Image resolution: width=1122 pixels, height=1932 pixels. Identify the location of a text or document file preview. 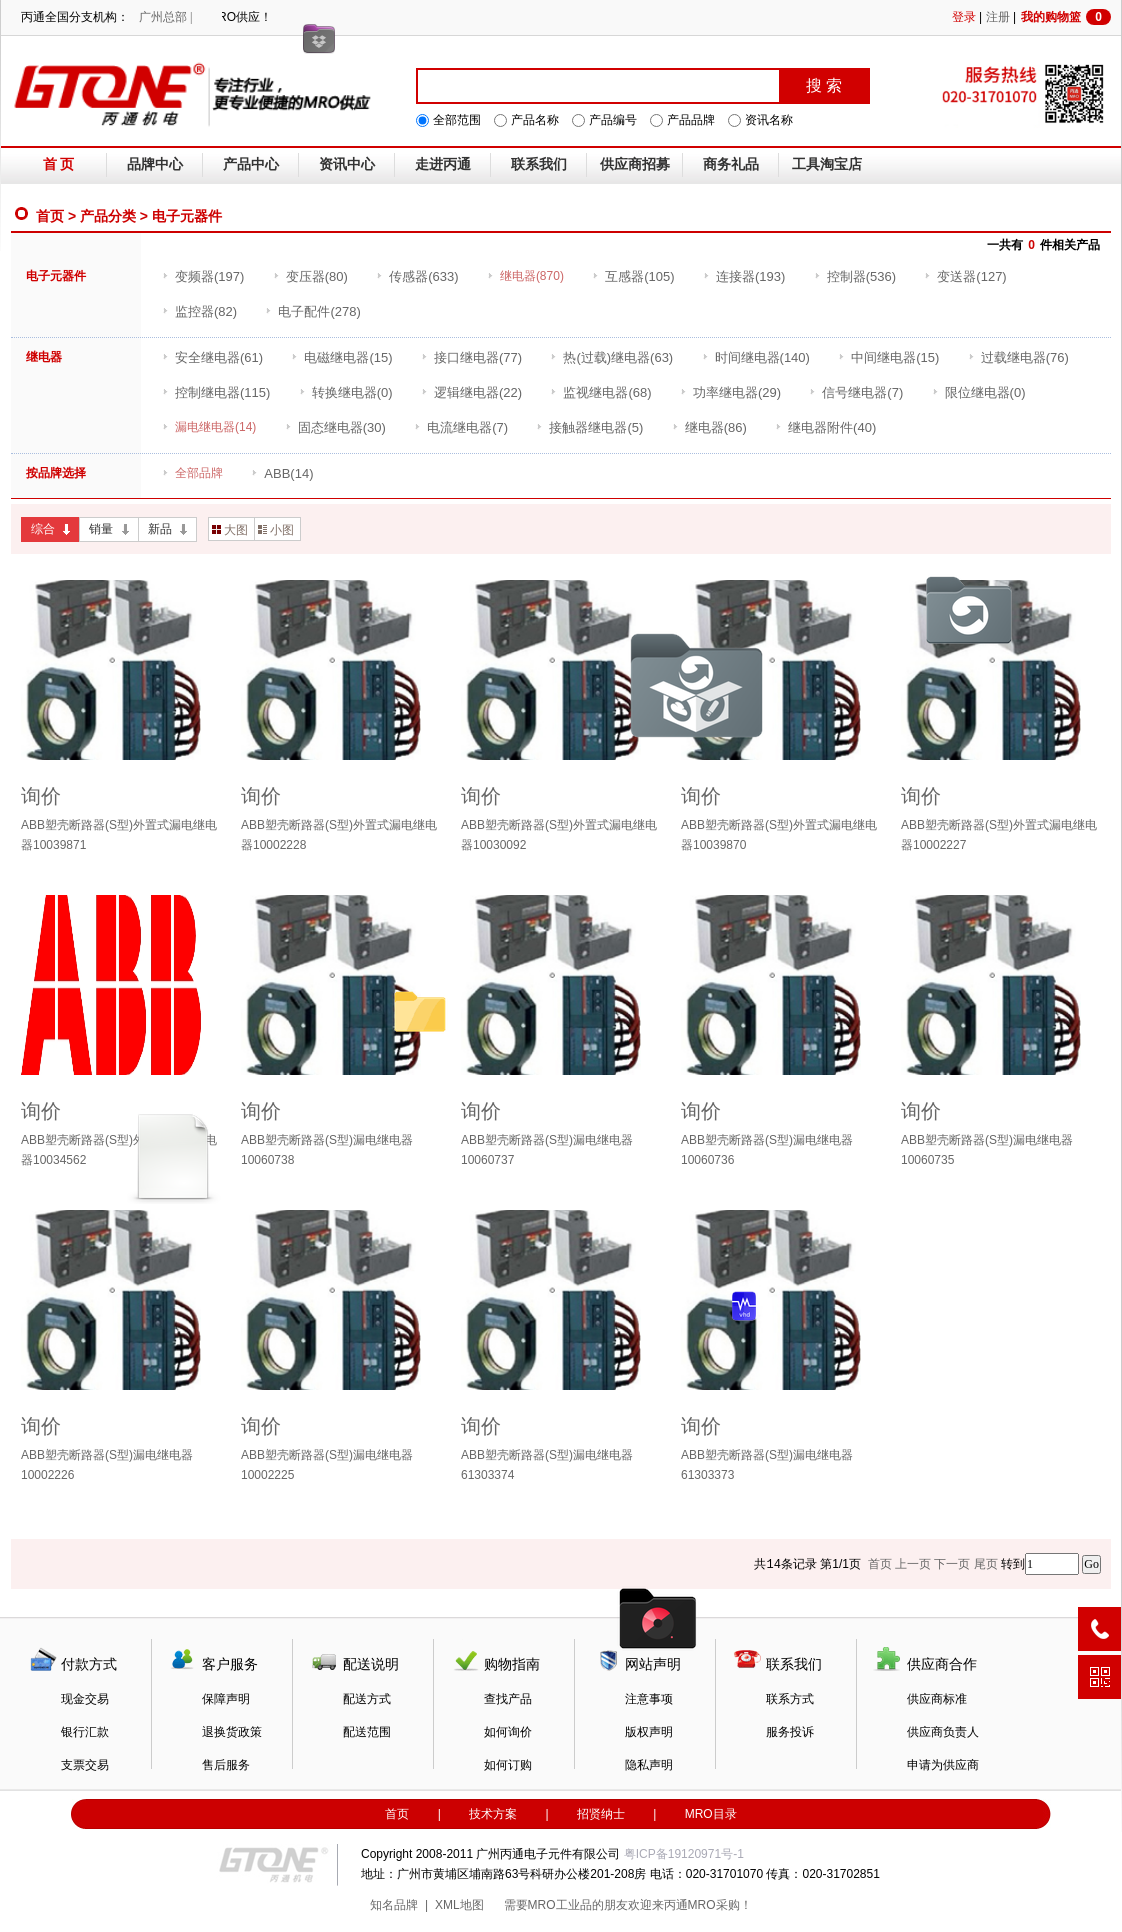
(174, 1156).